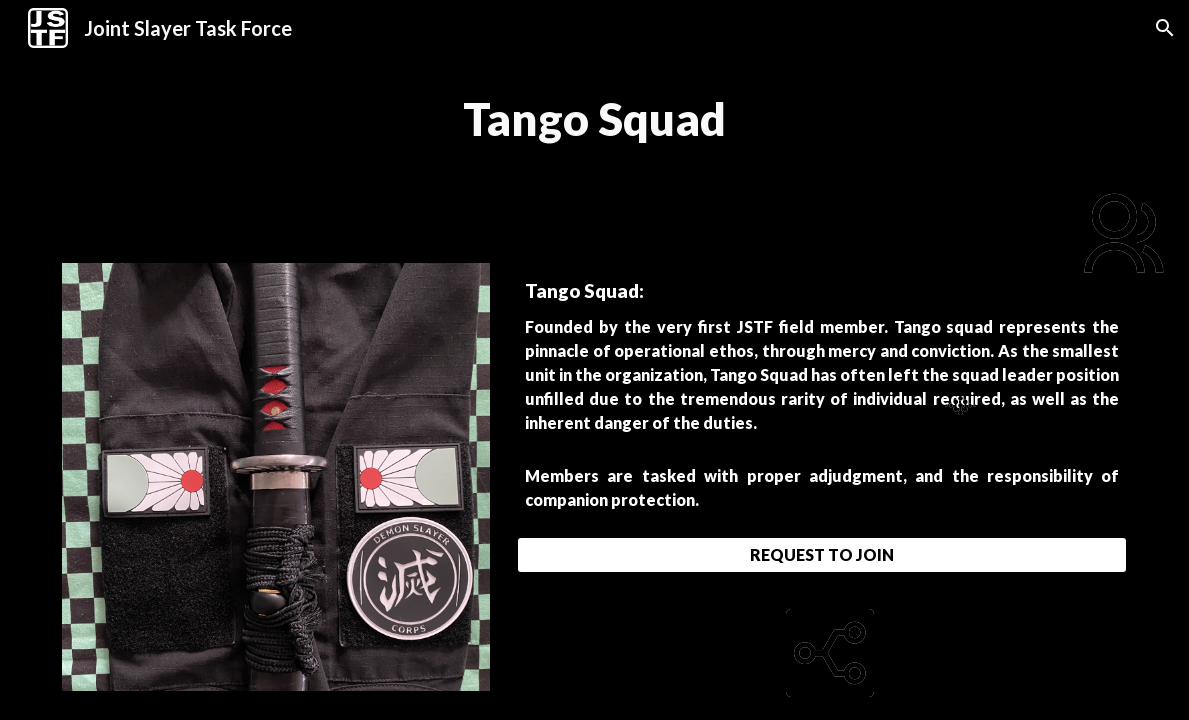 Image resolution: width=1189 pixels, height=720 pixels. Describe the element at coordinates (1122, 235) in the screenshot. I see `view group members` at that location.